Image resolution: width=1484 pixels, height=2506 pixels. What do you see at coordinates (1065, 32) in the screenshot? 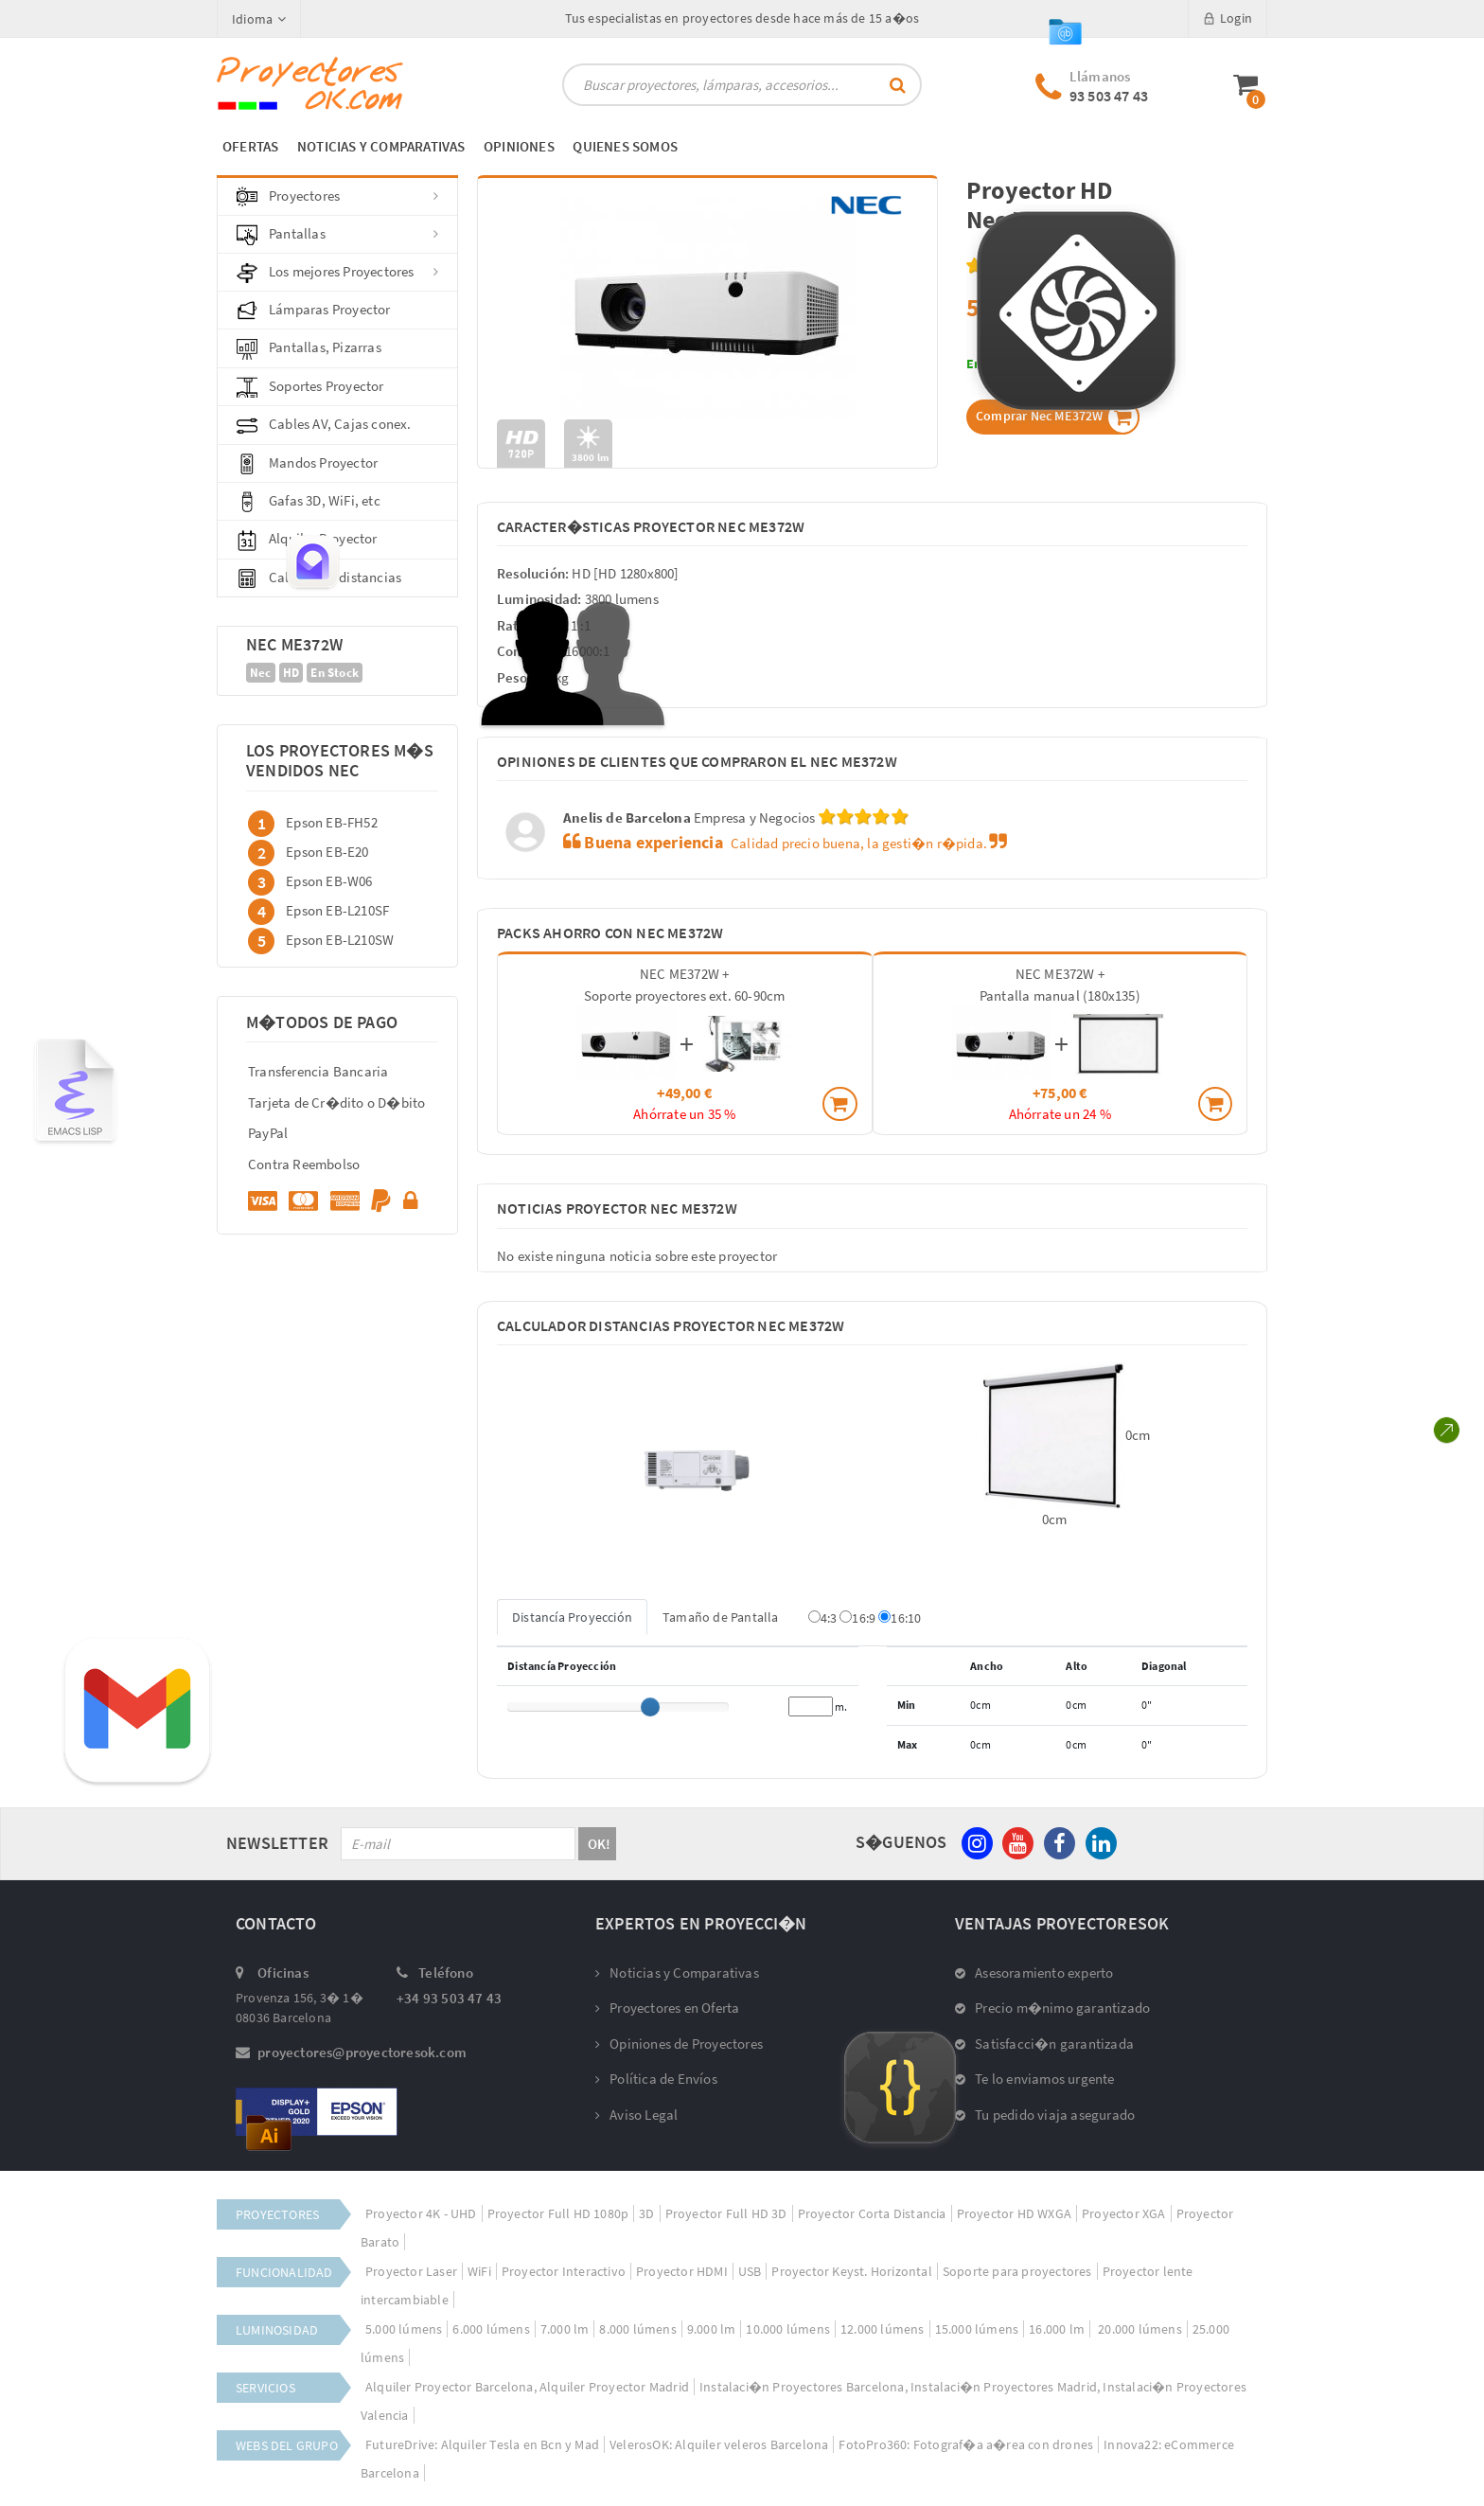
I see `open qbittorrent downloads folder` at bounding box center [1065, 32].